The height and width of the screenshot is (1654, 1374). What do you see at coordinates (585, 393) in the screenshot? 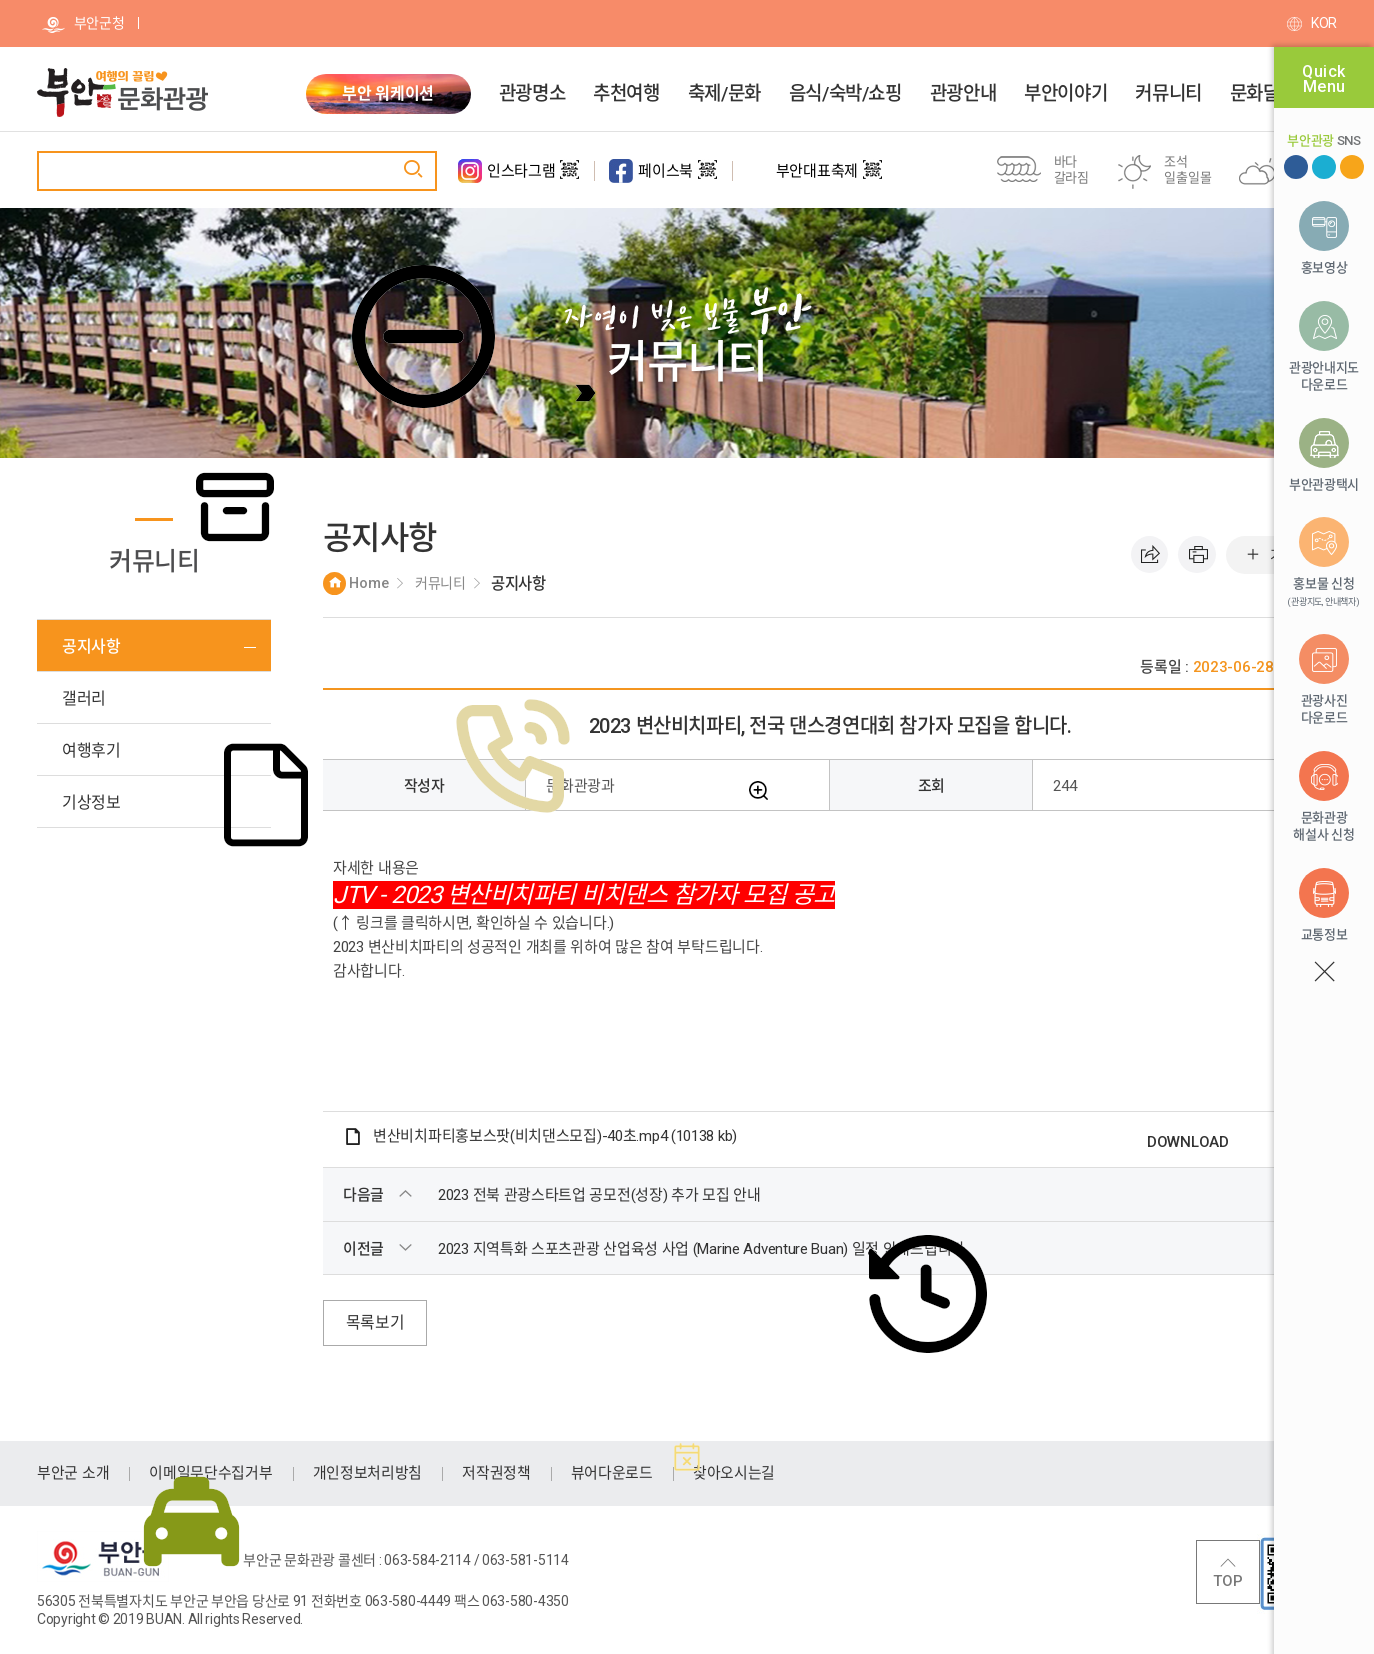
I see `mark a message or item as important` at bounding box center [585, 393].